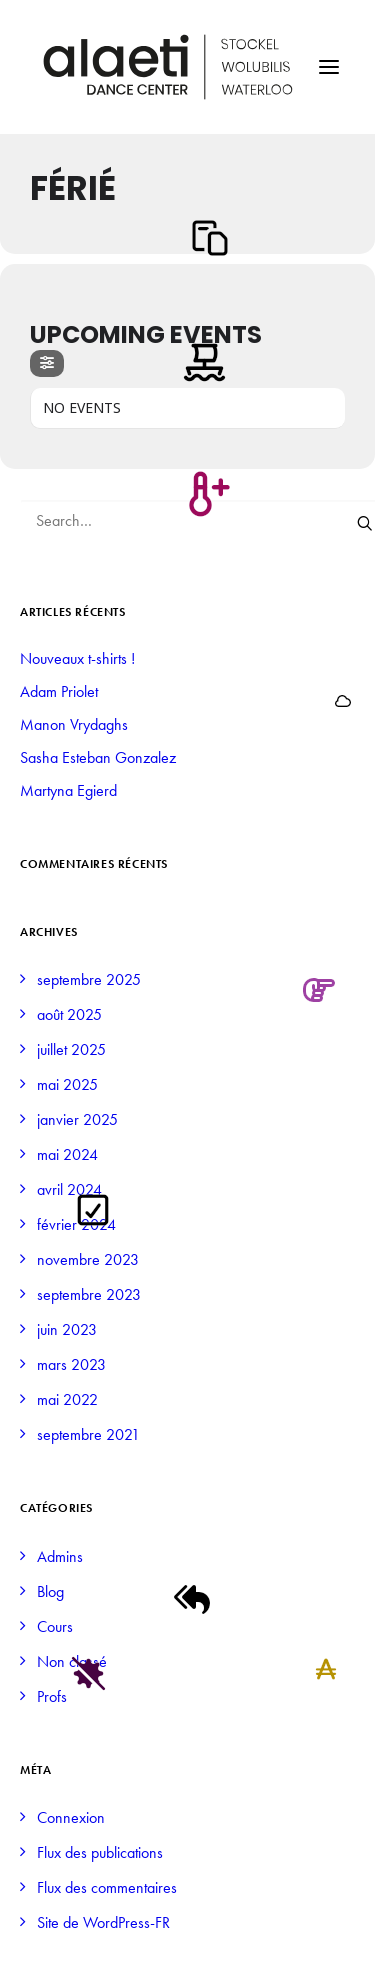 The height and width of the screenshot is (1962, 375). What do you see at coordinates (93, 1210) in the screenshot?
I see `mark item as complete` at bounding box center [93, 1210].